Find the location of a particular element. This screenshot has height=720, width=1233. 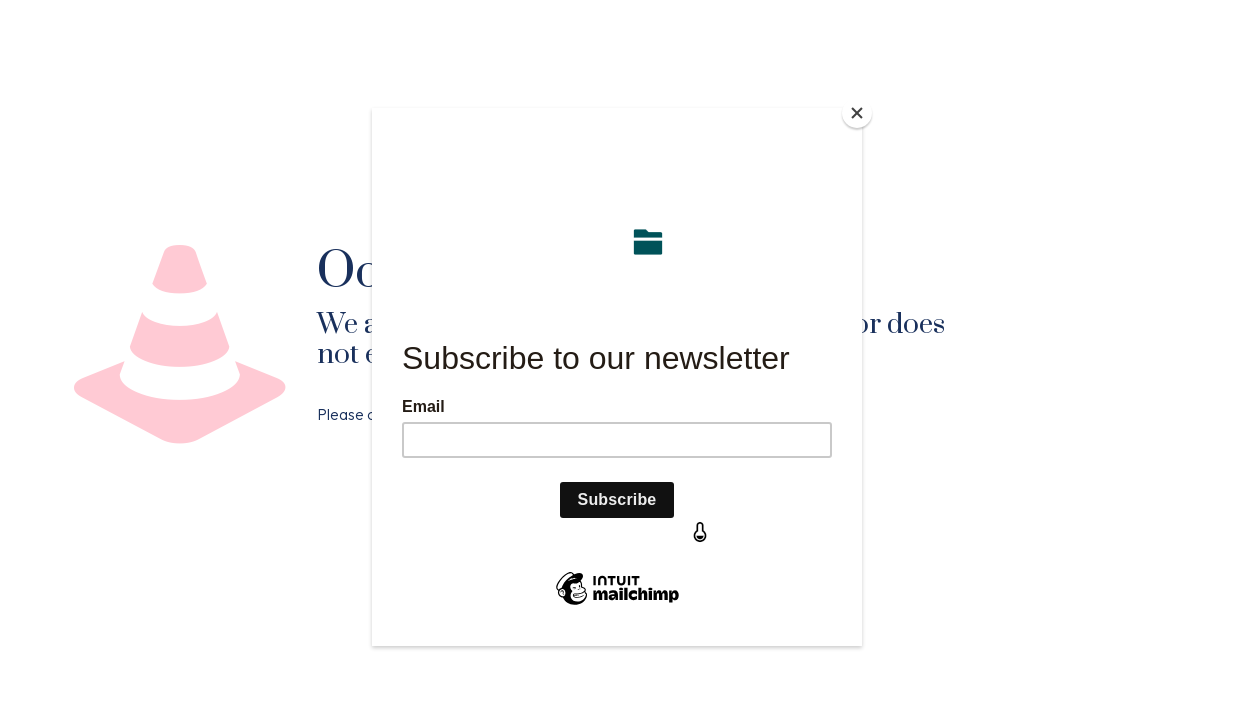

indicates cold or low temperature is located at coordinates (700, 532).